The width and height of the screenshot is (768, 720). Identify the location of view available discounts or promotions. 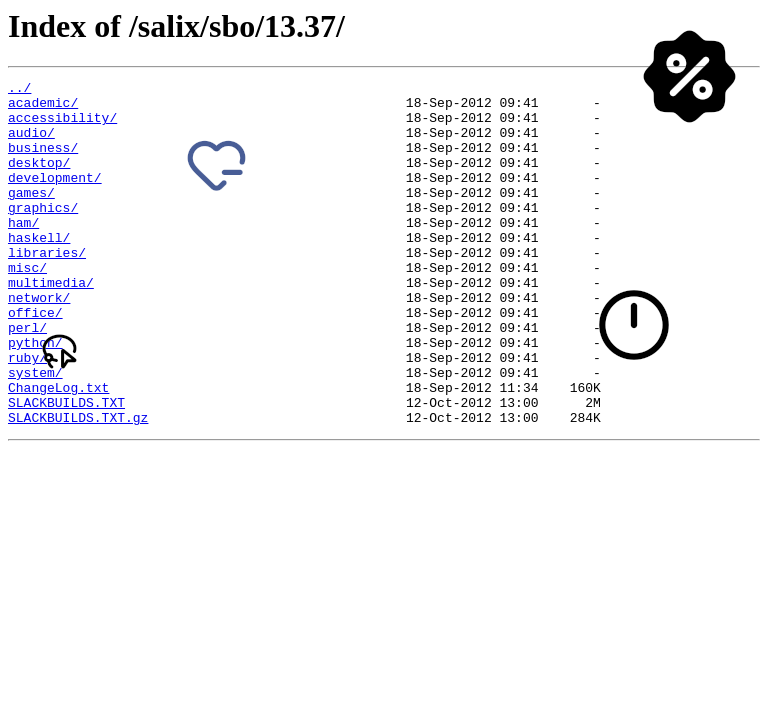
(689, 76).